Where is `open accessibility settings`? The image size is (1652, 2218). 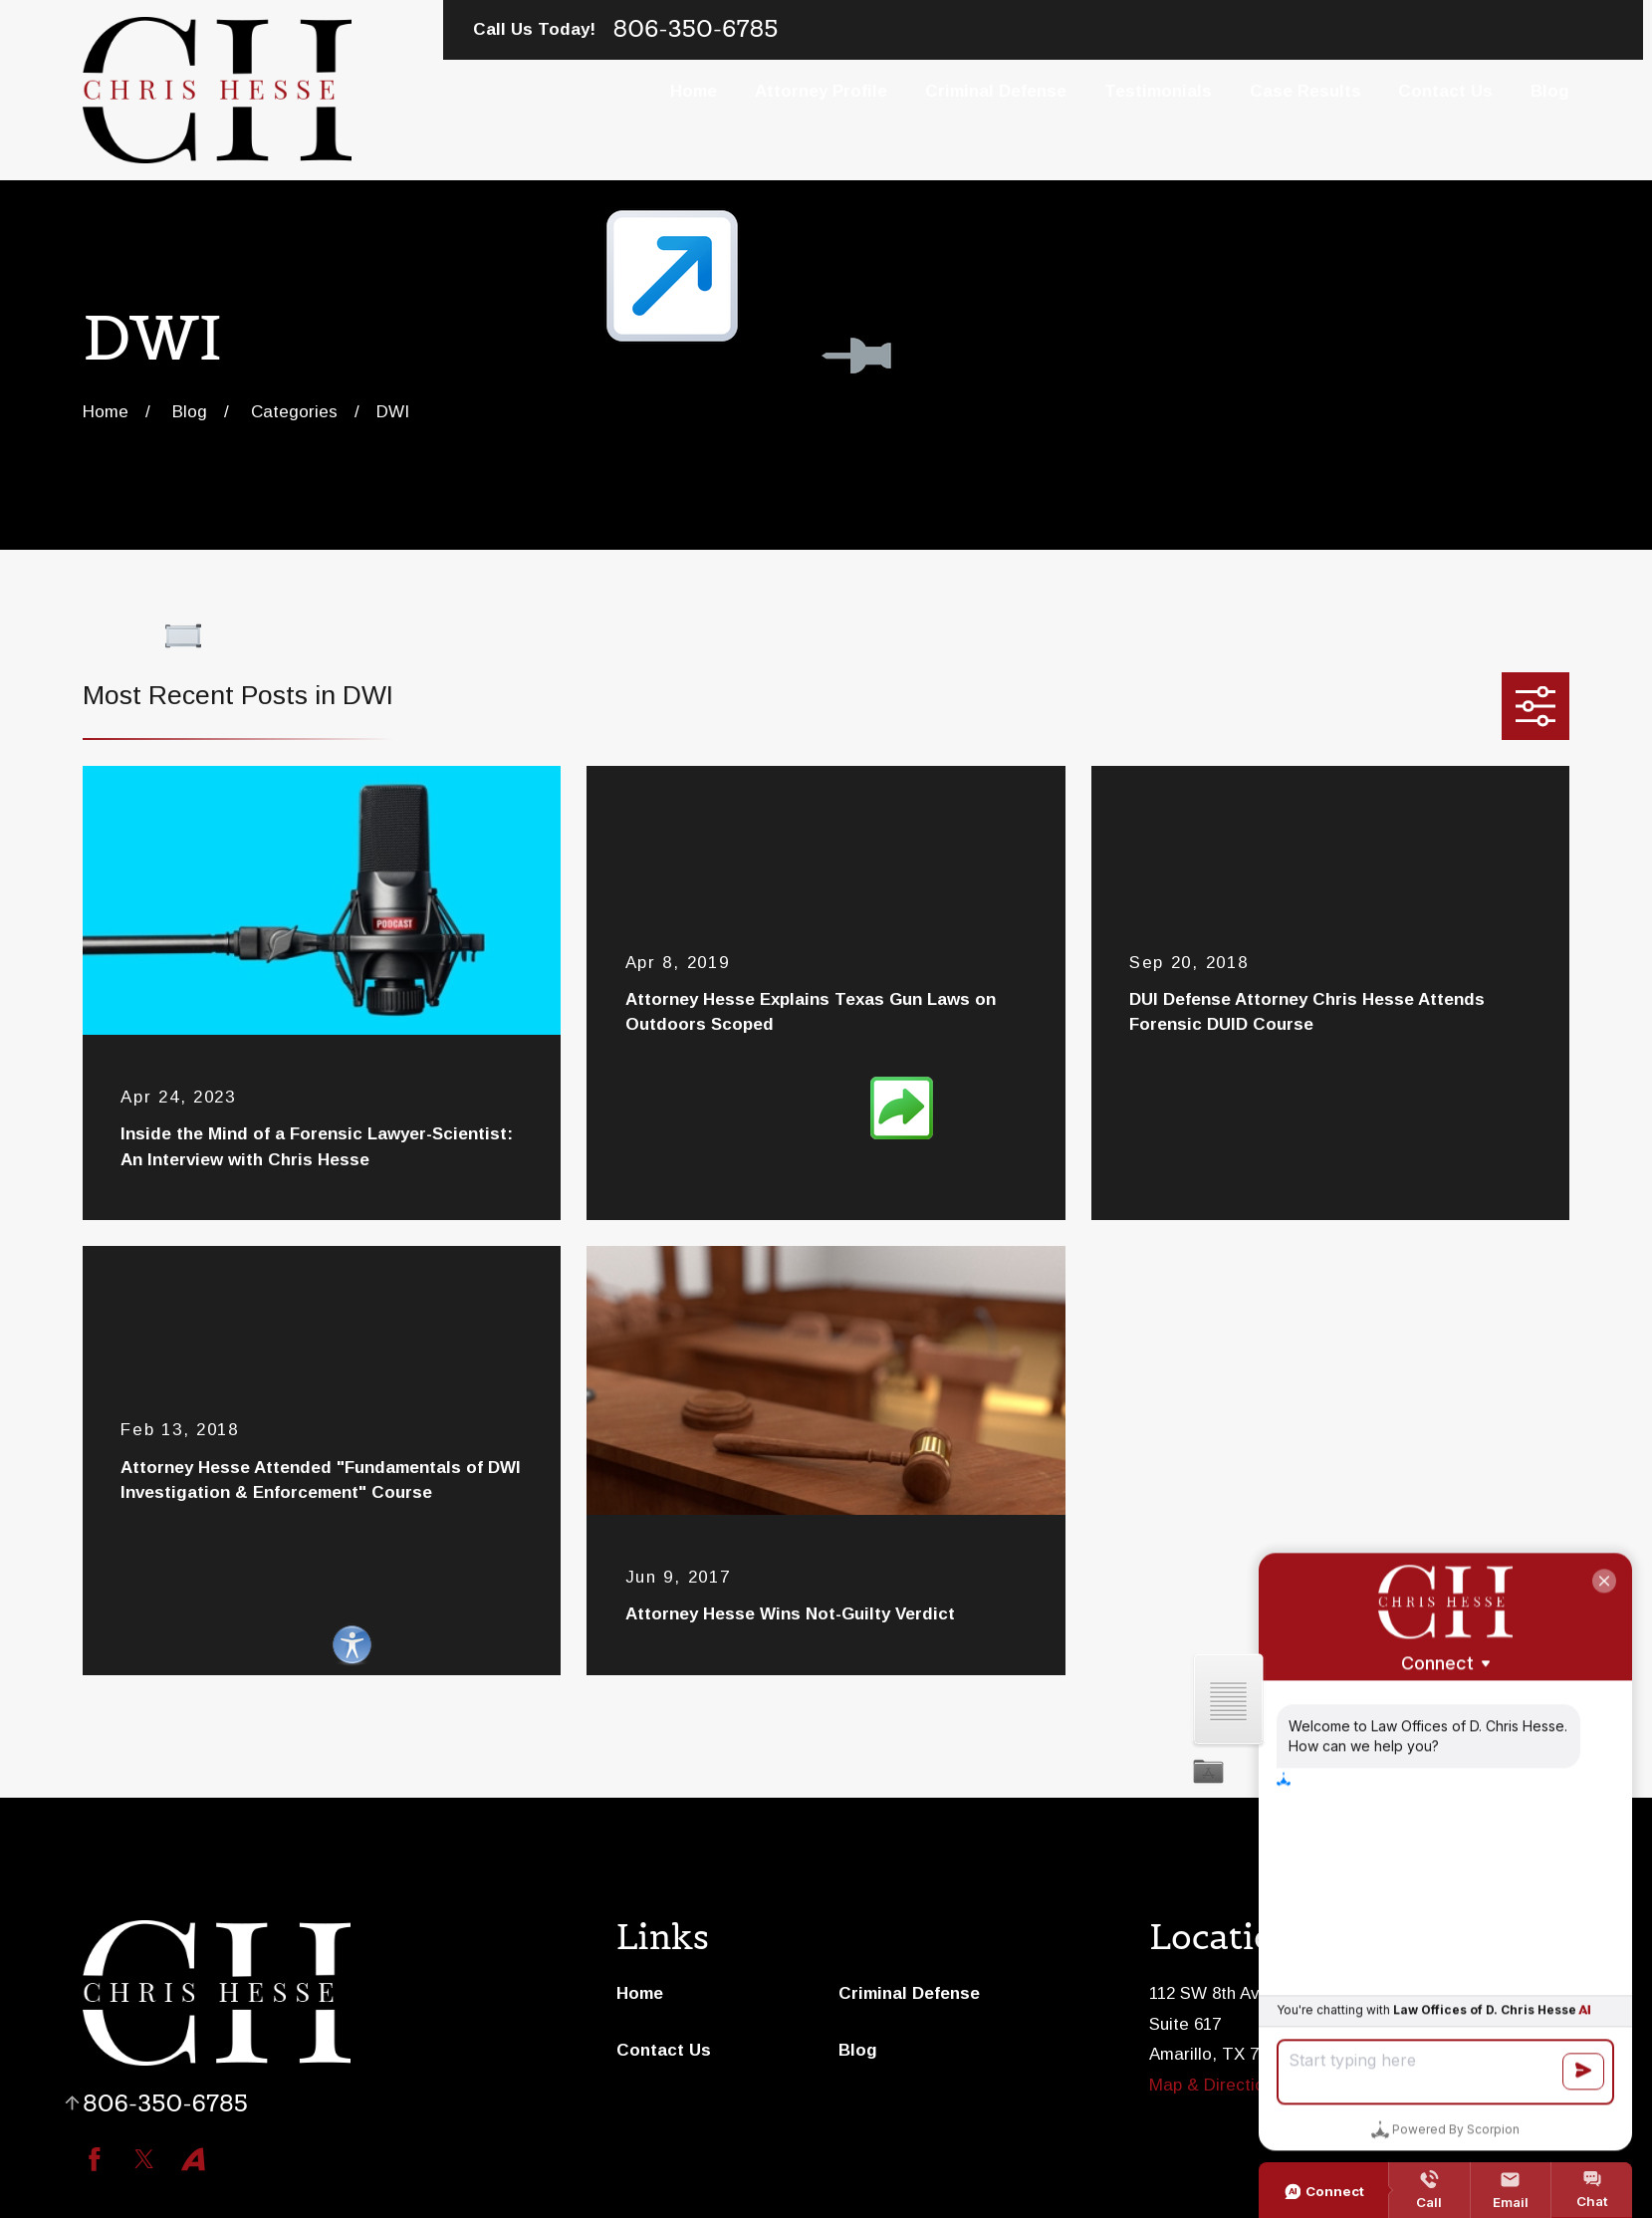 open accessibility settings is located at coordinates (352, 1644).